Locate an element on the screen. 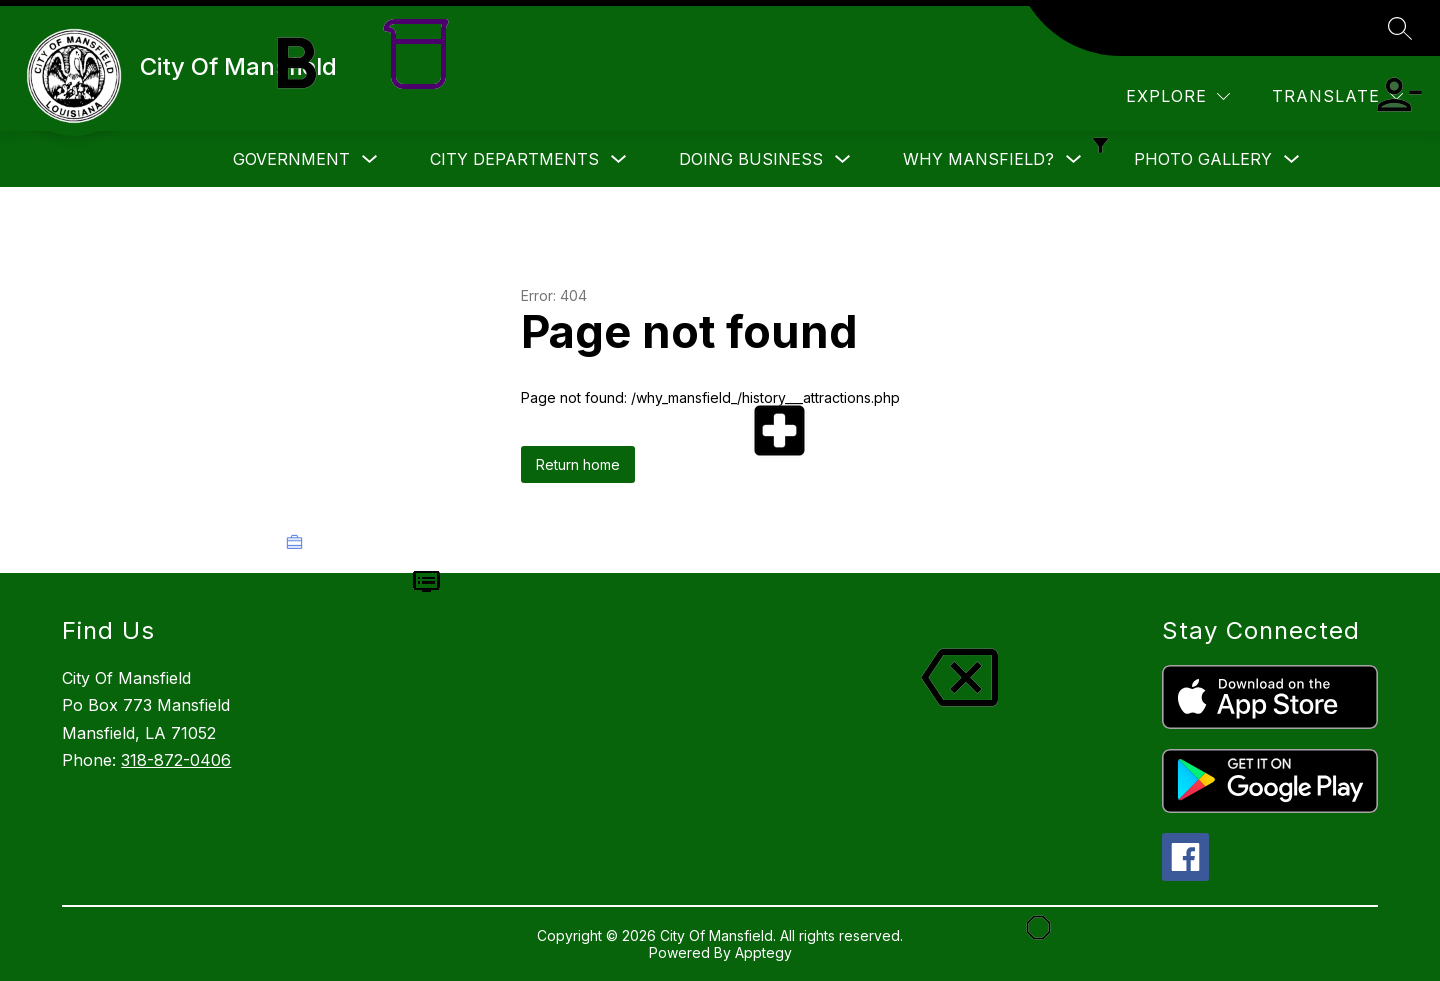 This screenshot has height=981, width=1440. remove a contact or friend is located at coordinates (1398, 94).